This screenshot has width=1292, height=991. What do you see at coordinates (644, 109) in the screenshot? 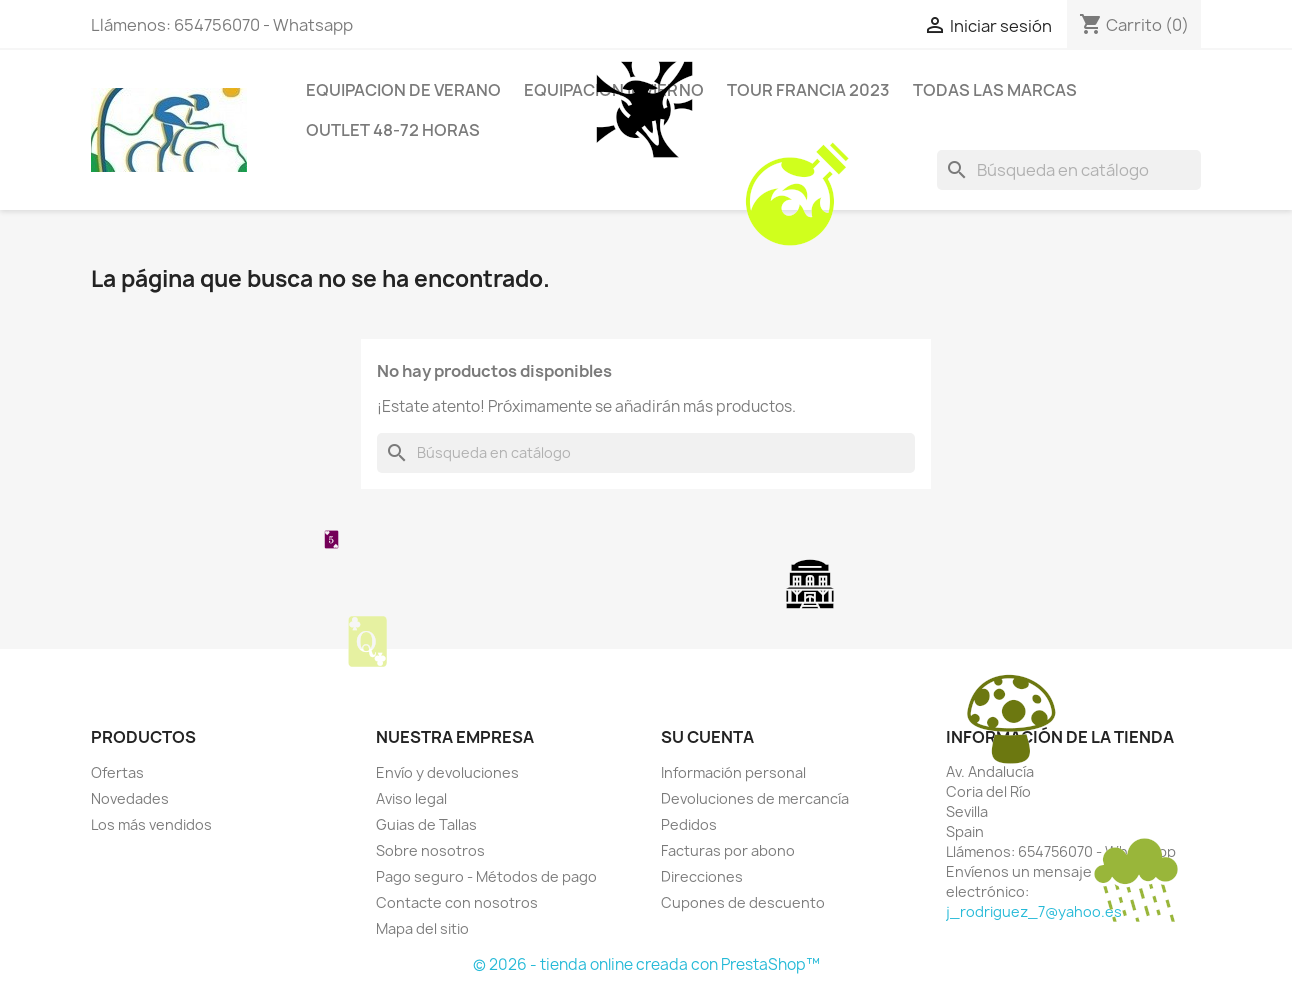
I see `view character health or organ status` at bounding box center [644, 109].